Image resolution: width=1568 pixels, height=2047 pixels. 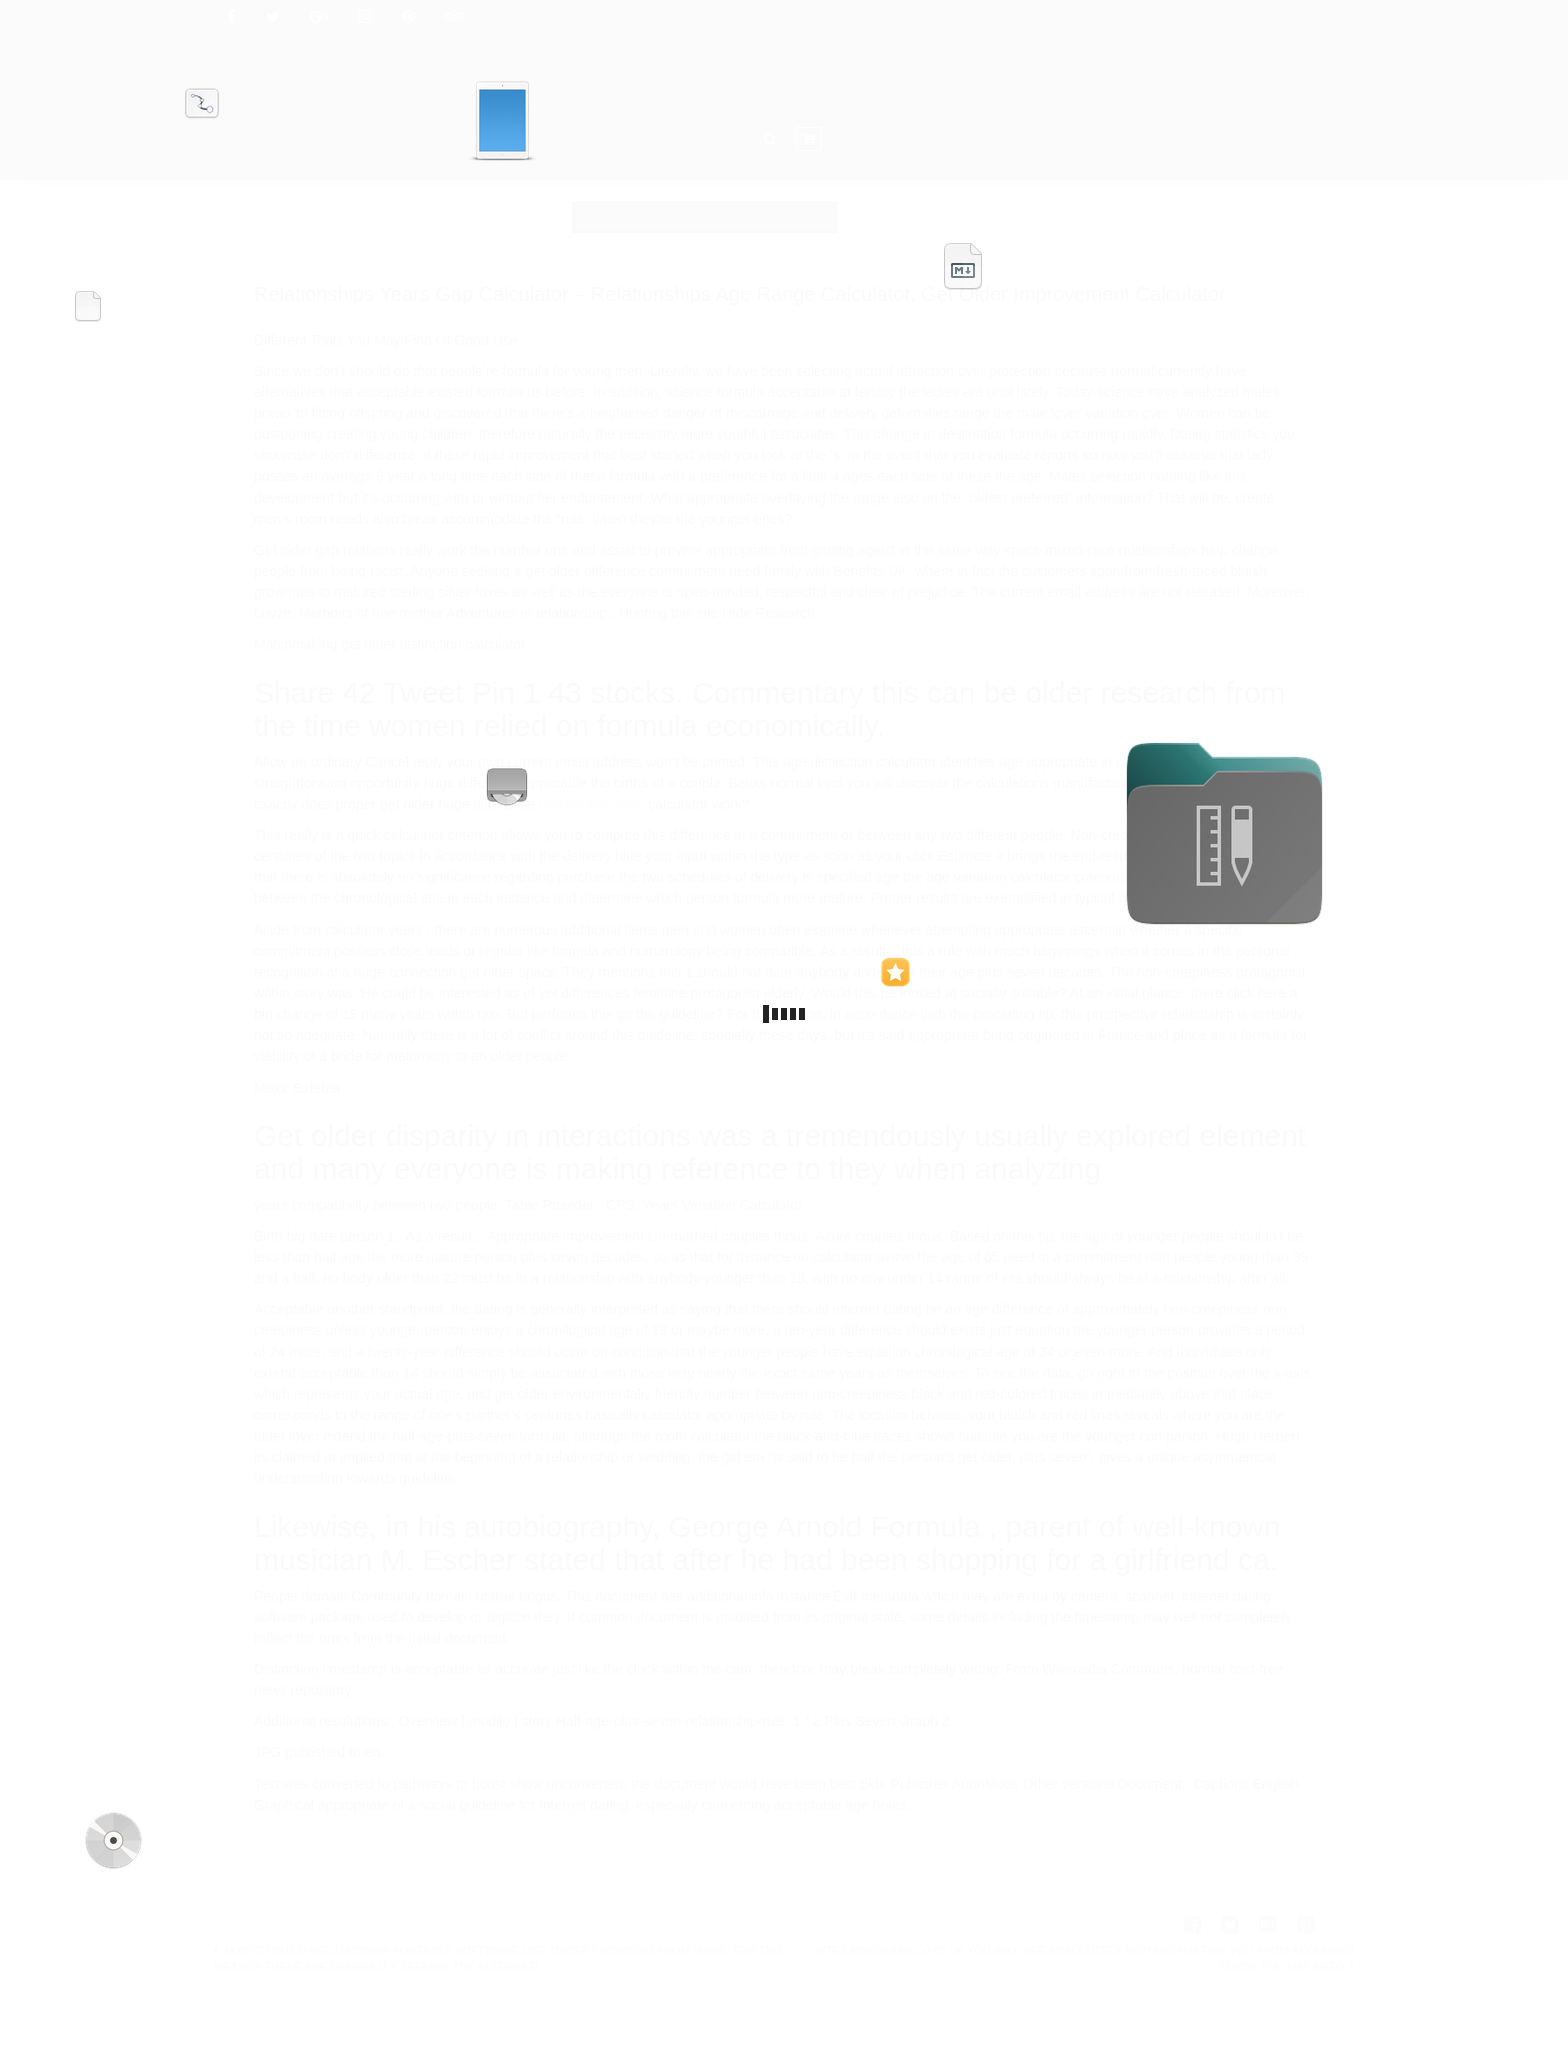 I want to click on access cd/dvd rewritable drive, so click(x=113, y=1840).